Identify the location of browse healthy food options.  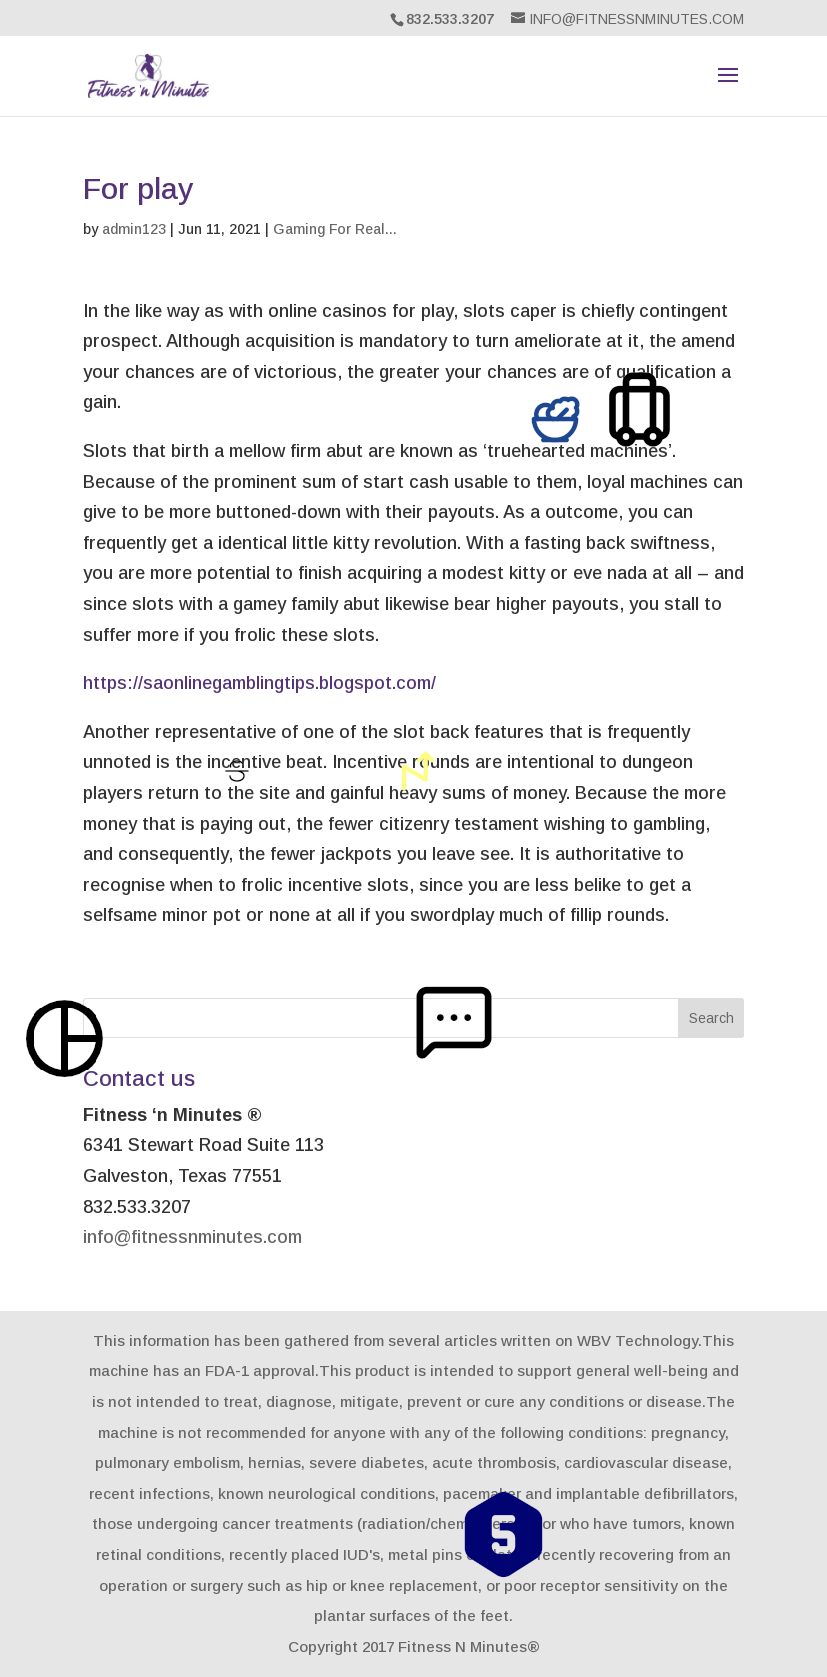
(555, 419).